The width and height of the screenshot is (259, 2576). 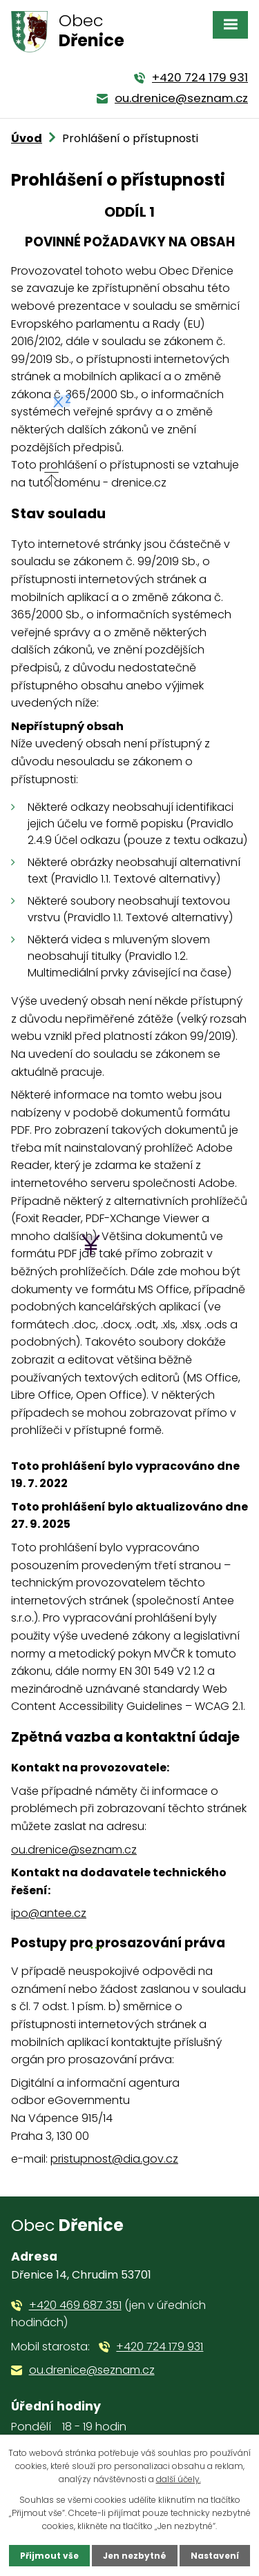 I want to click on format text as superscript, so click(x=61, y=401).